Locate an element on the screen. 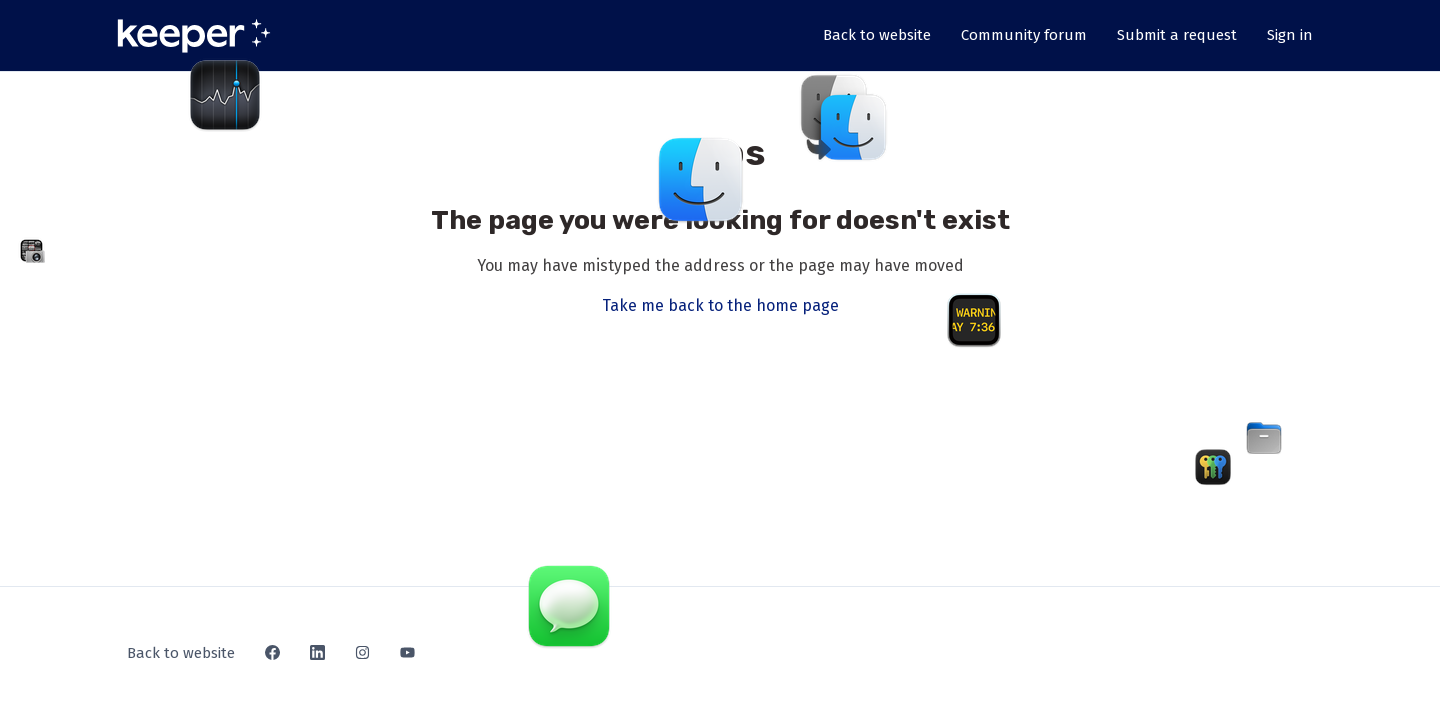  open the messages app is located at coordinates (569, 606).